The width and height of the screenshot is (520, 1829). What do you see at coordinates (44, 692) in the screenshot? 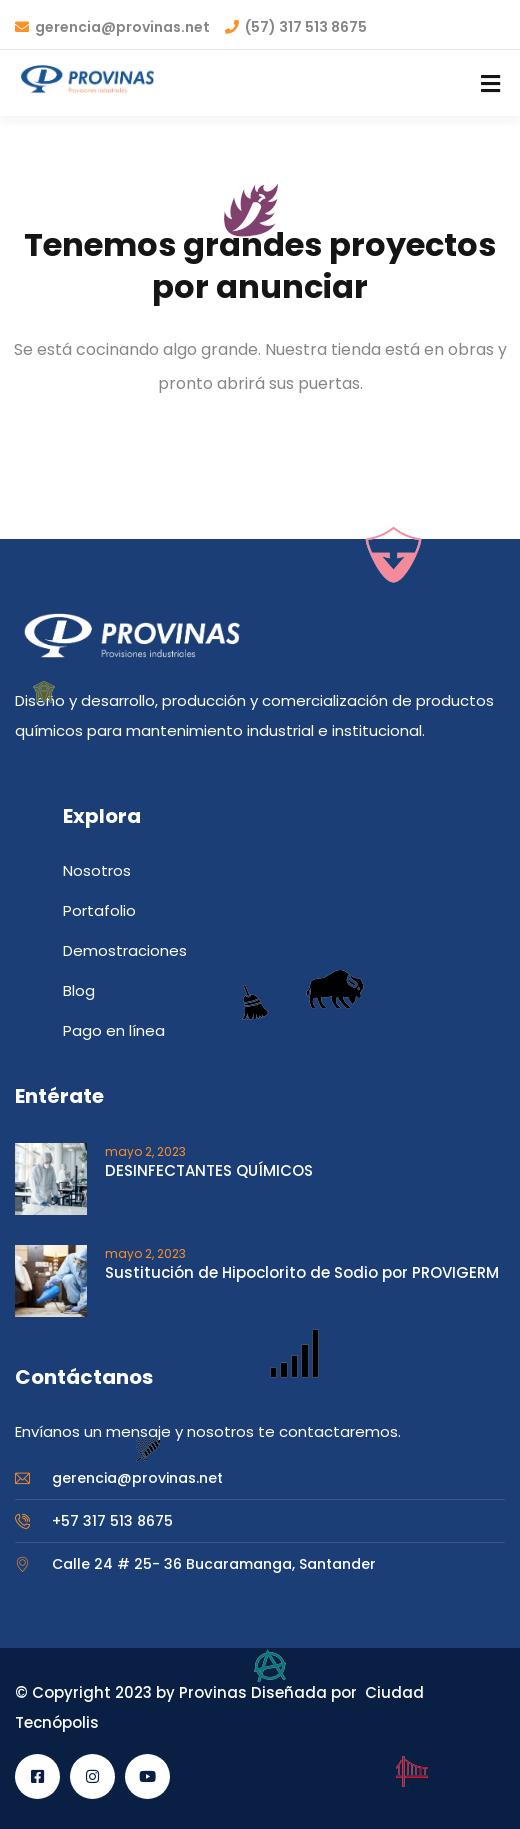
I see `represents a gem, crystal, or precious resource in-game` at bounding box center [44, 692].